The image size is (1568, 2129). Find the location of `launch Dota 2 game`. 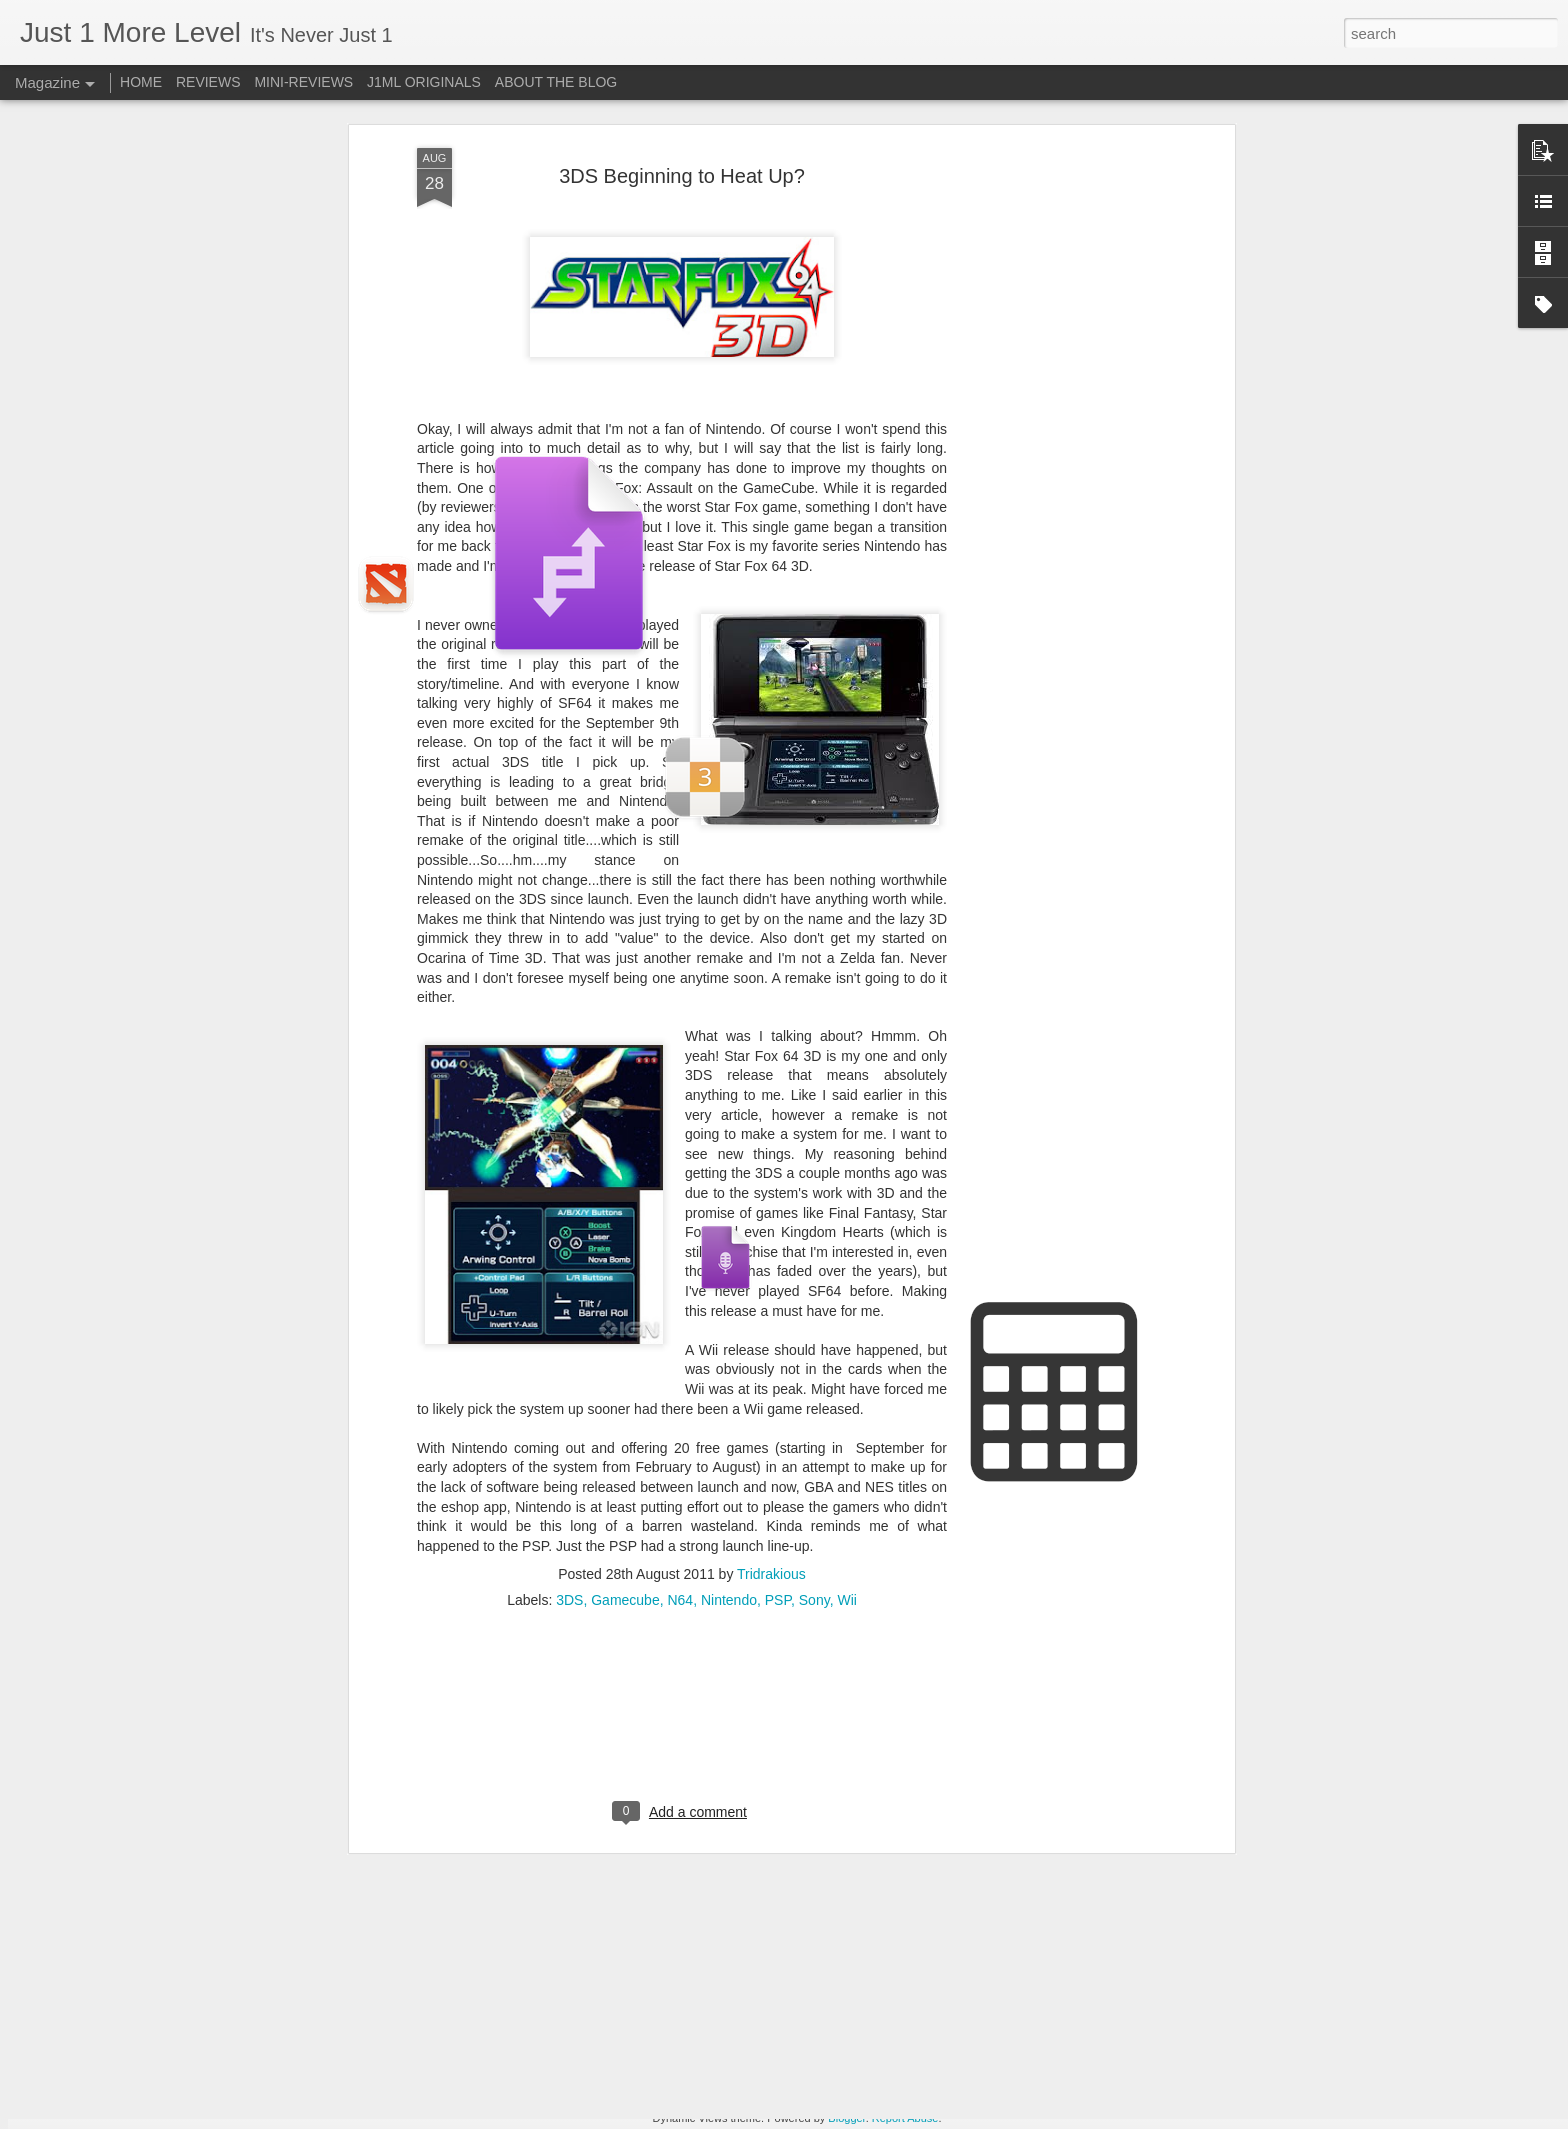

launch Dota 2 game is located at coordinates (386, 584).